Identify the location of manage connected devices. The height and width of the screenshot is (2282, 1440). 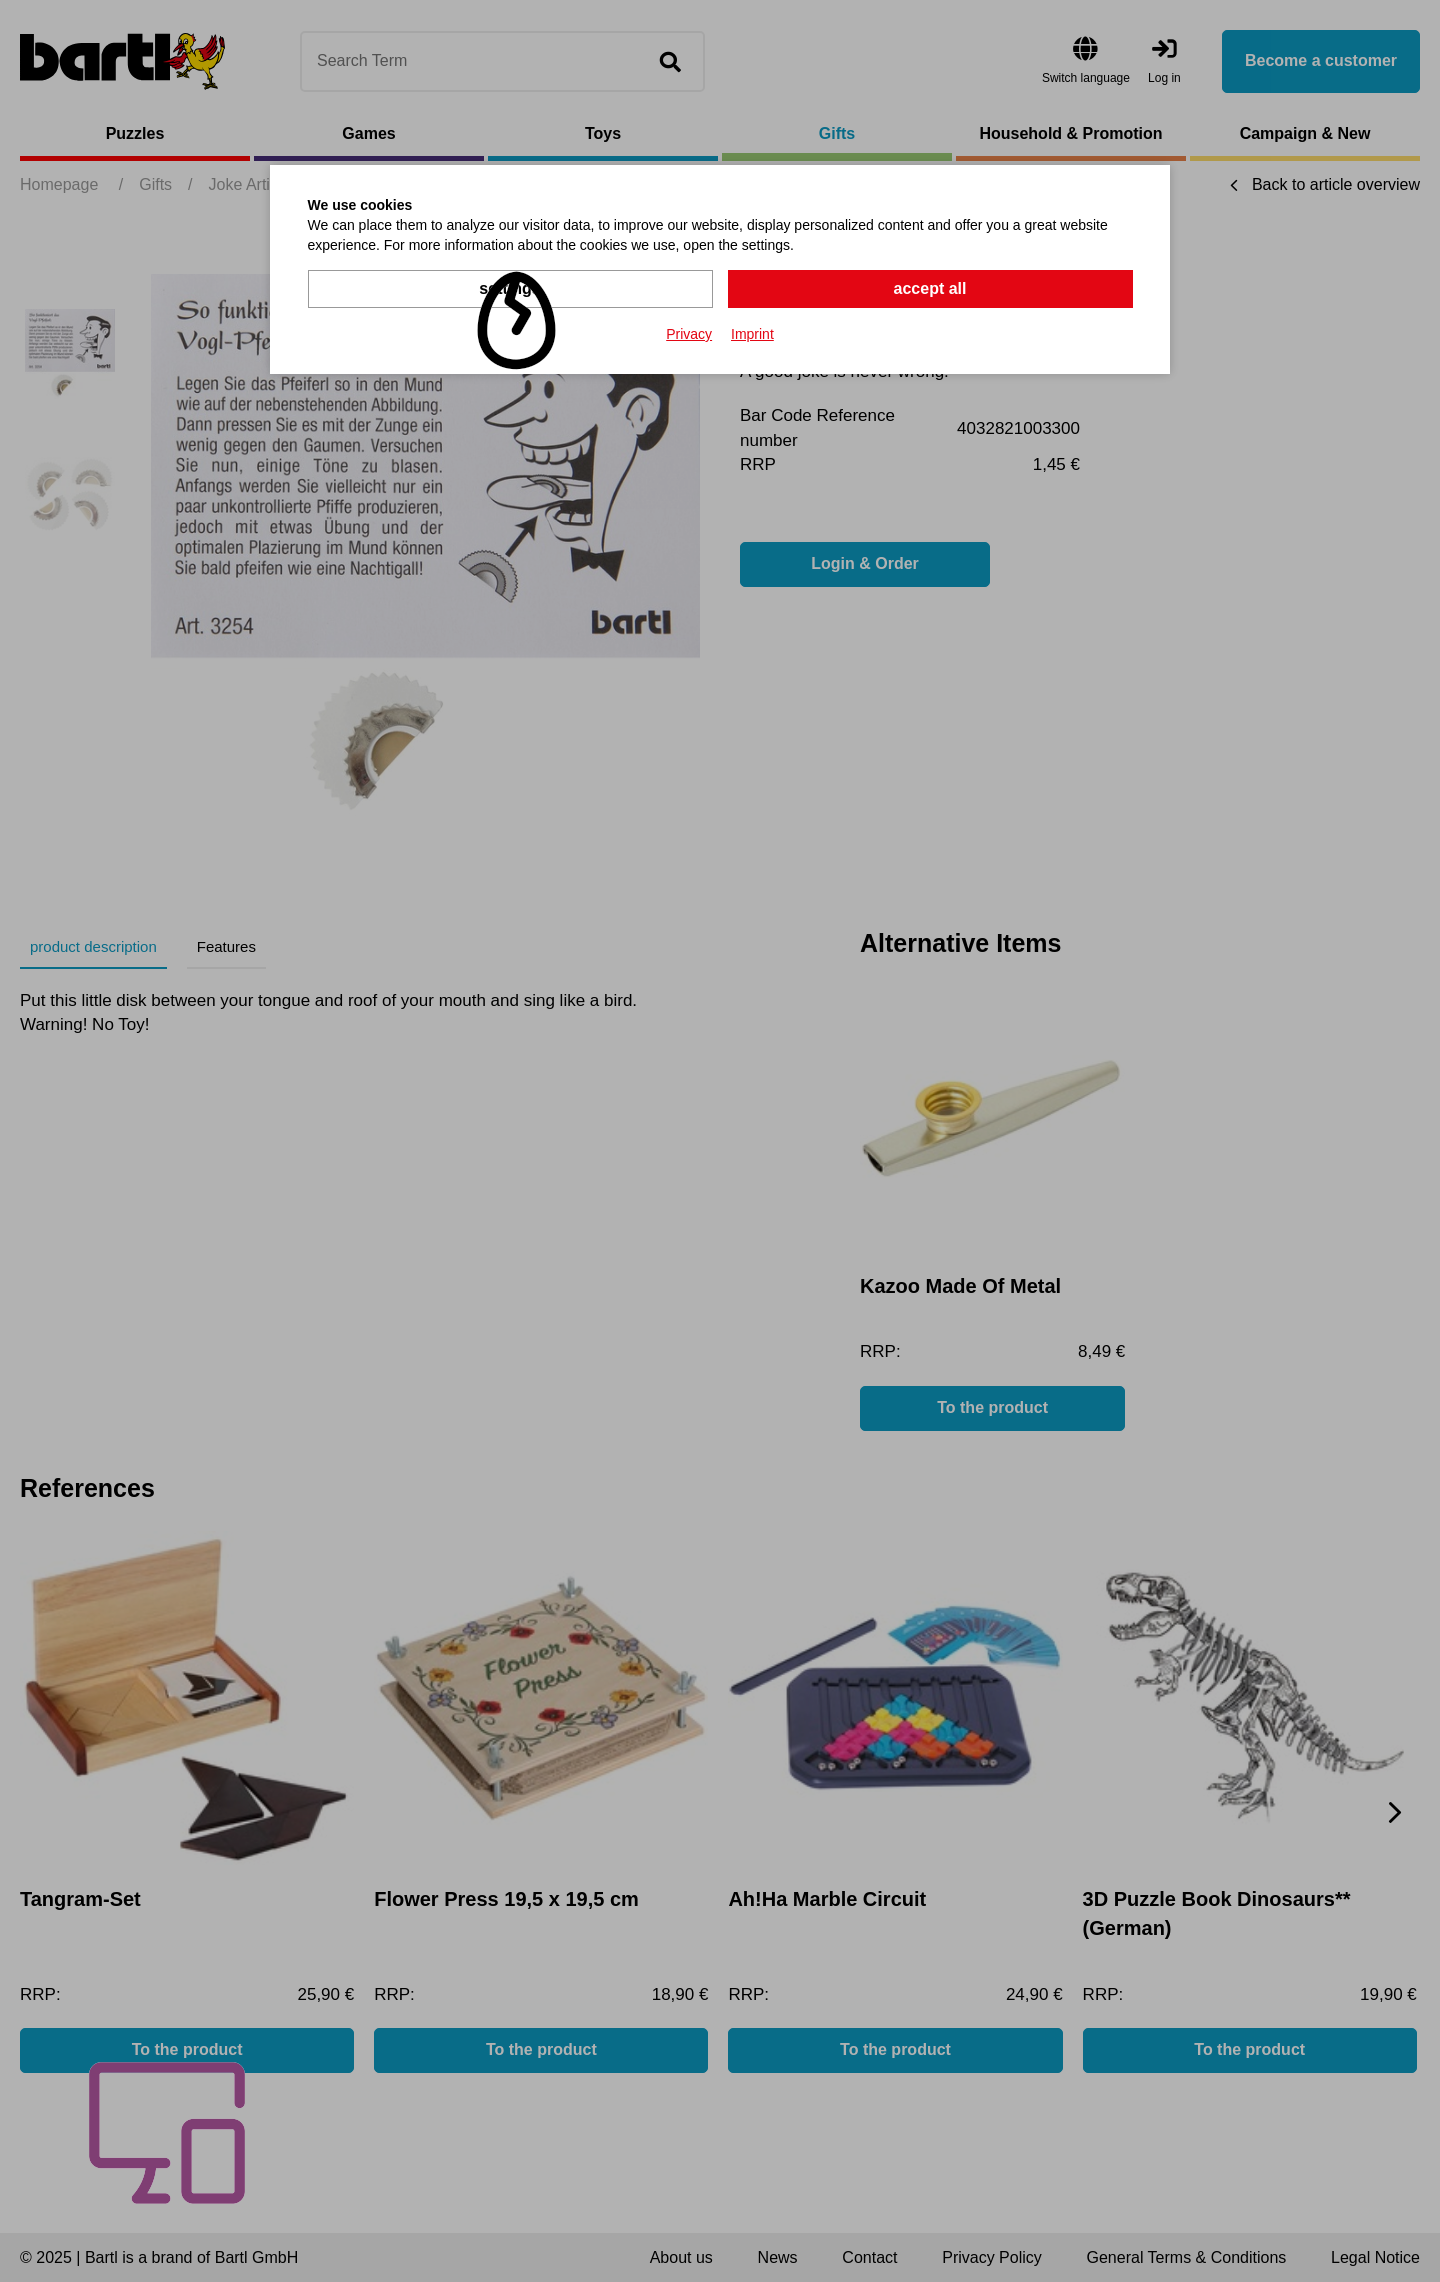
(167, 2133).